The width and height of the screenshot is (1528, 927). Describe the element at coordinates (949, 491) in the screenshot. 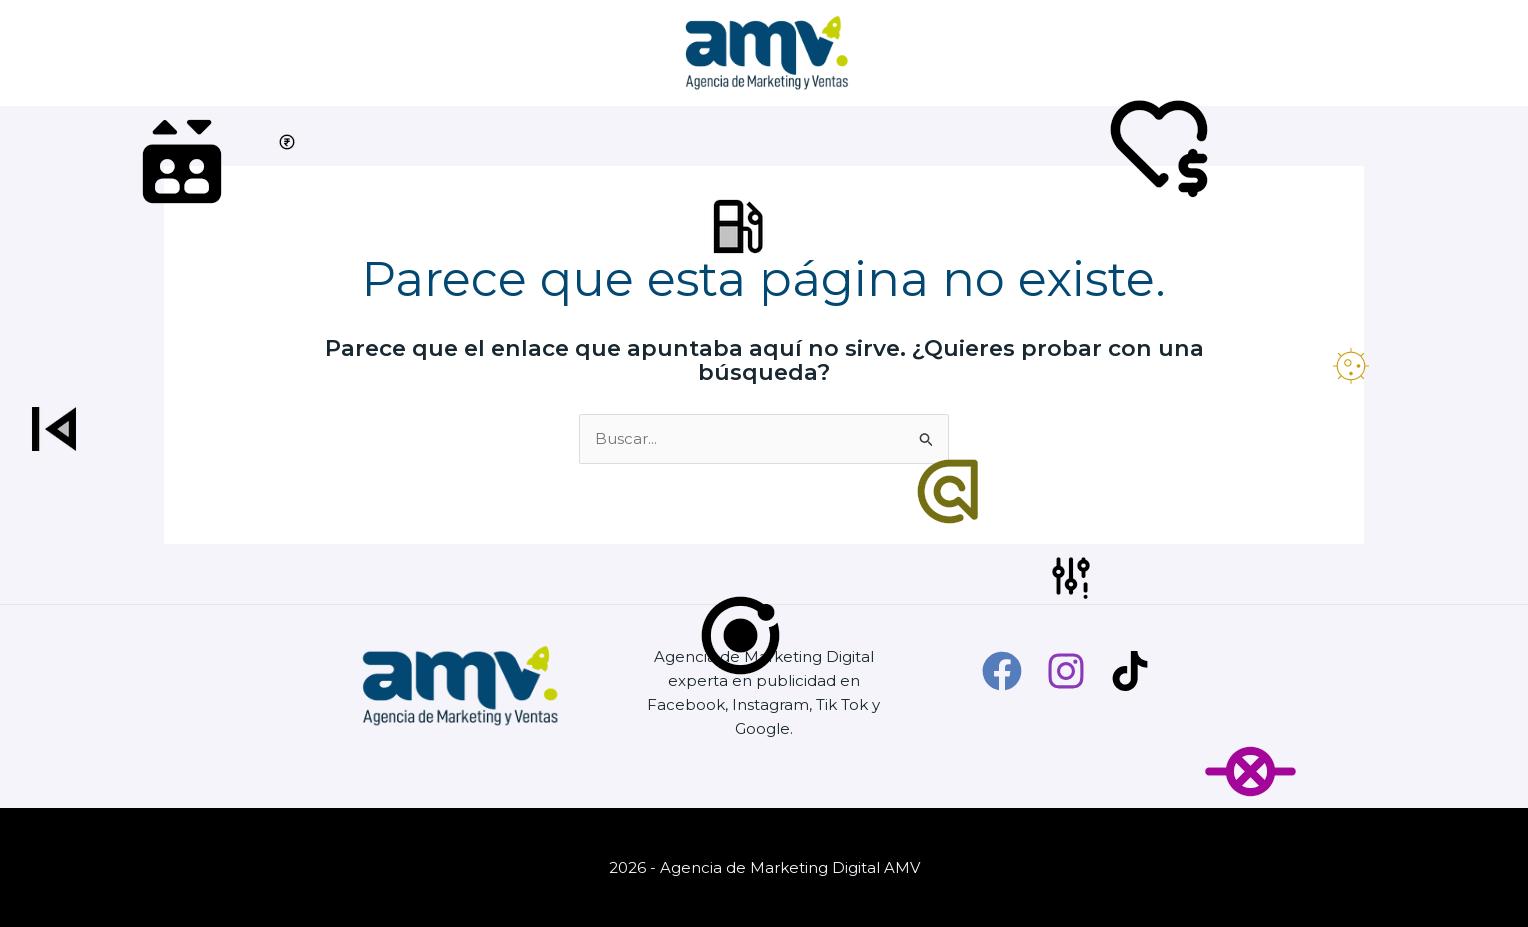

I see `access Algolia search services` at that location.